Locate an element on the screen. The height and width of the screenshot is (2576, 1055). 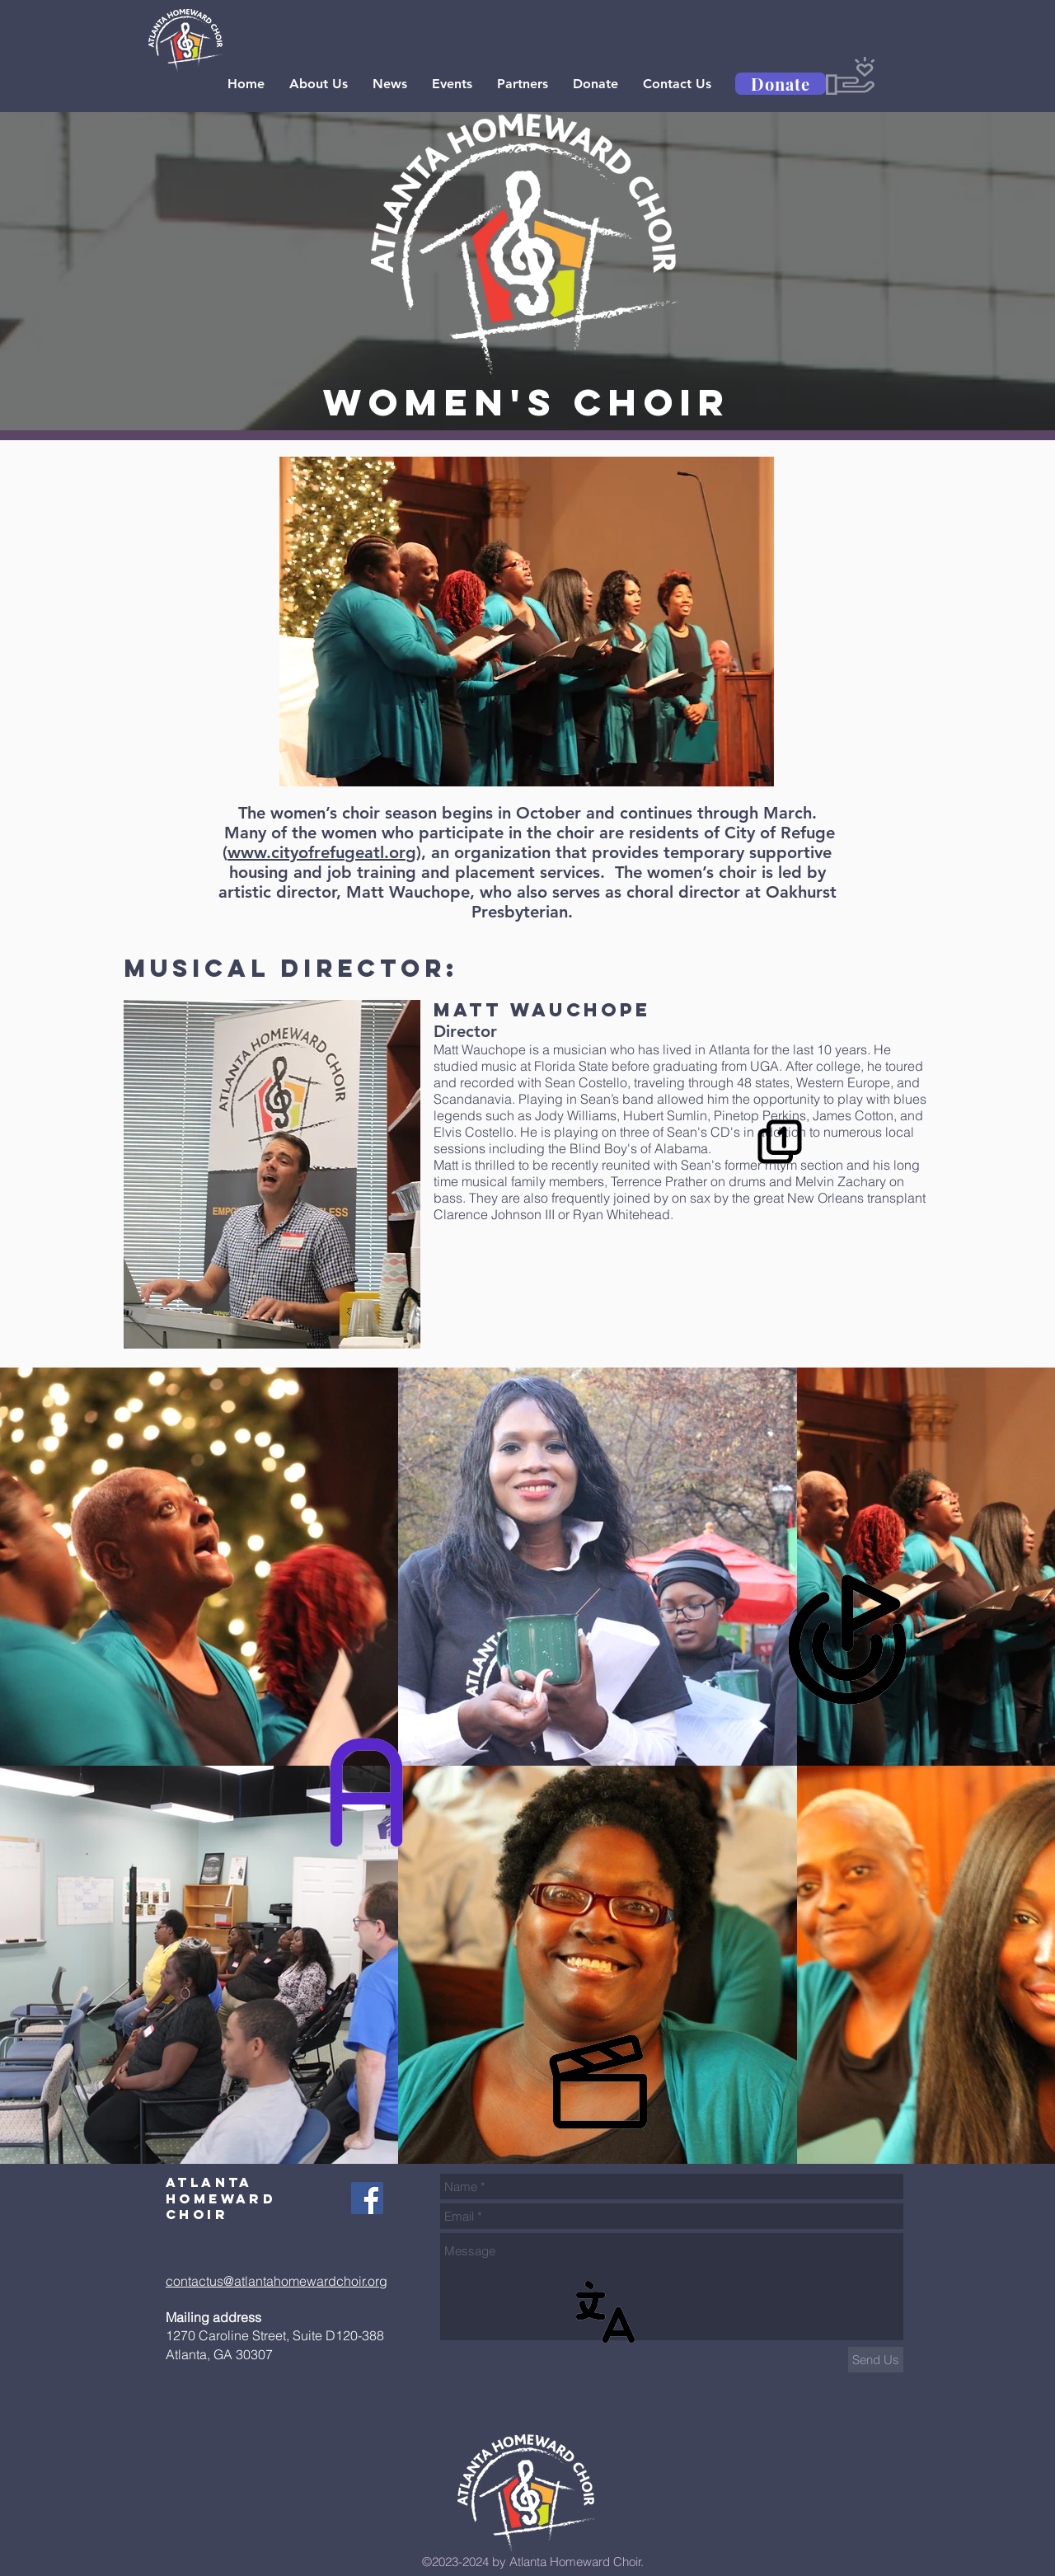
set or track a goal is located at coordinates (847, 1640).